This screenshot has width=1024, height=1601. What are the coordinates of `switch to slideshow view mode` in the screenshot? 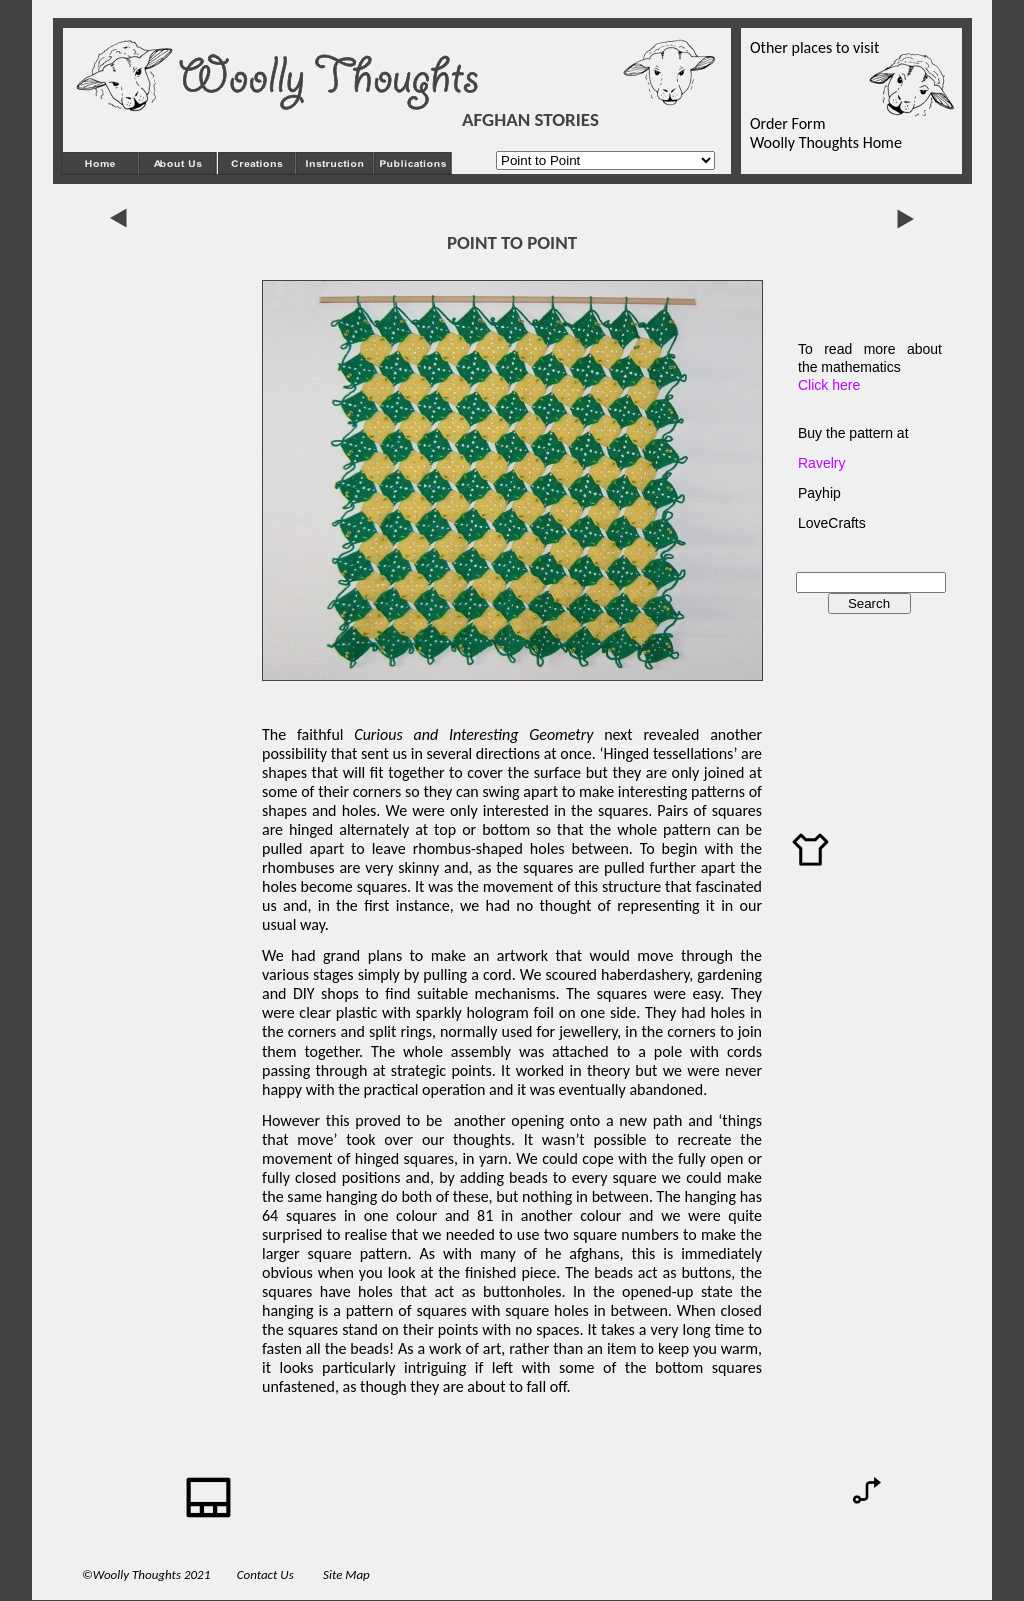 It's located at (208, 1497).